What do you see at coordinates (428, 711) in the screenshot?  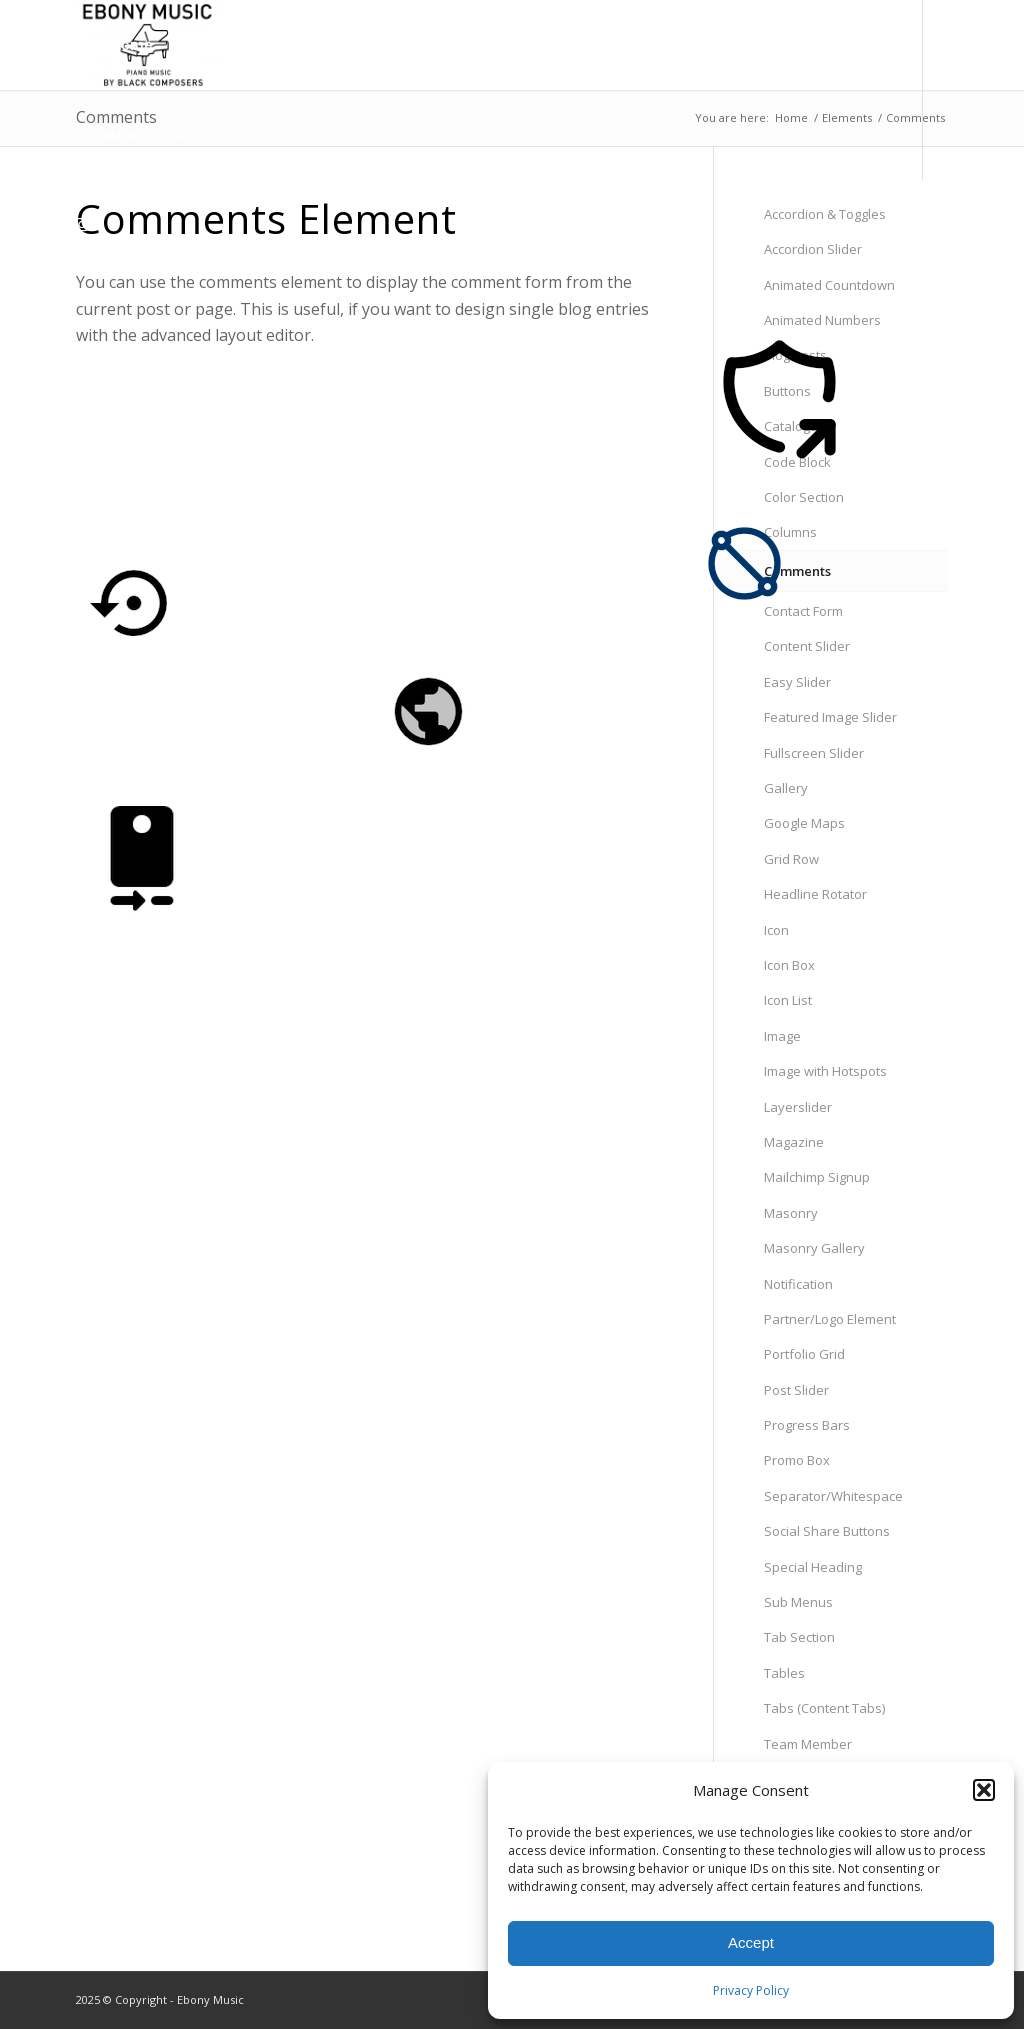 I see `indicates public or global visibility` at bounding box center [428, 711].